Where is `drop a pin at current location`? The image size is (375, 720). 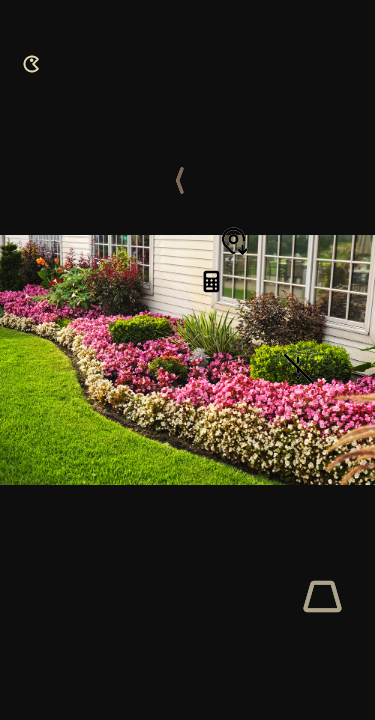 drop a pin at current location is located at coordinates (233, 240).